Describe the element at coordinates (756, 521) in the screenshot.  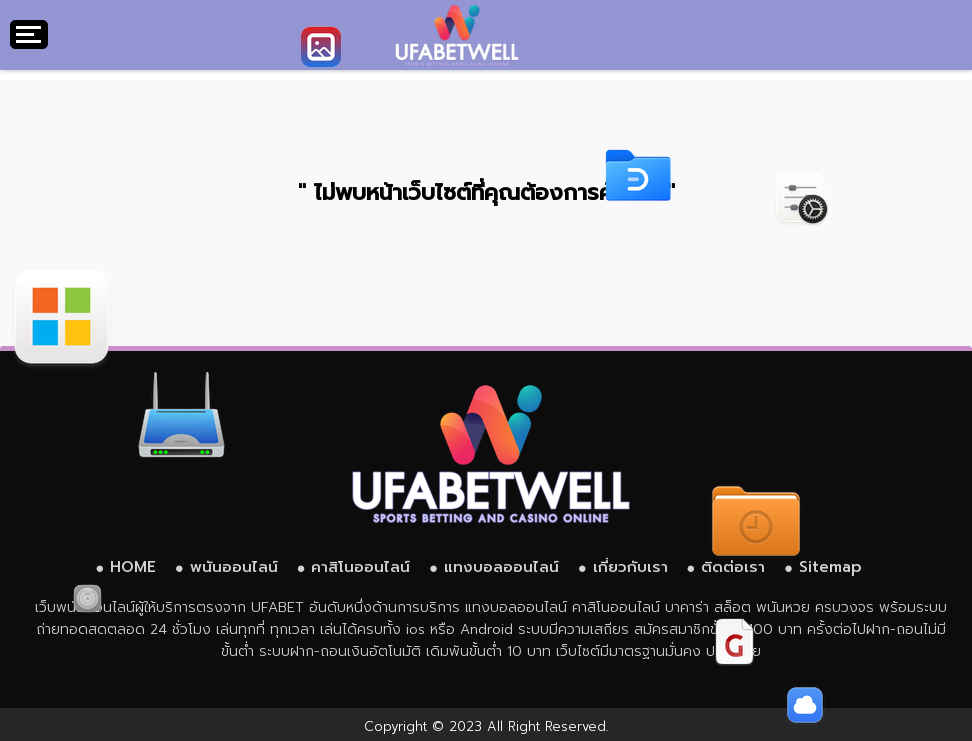
I see `access temporary files folder` at that location.